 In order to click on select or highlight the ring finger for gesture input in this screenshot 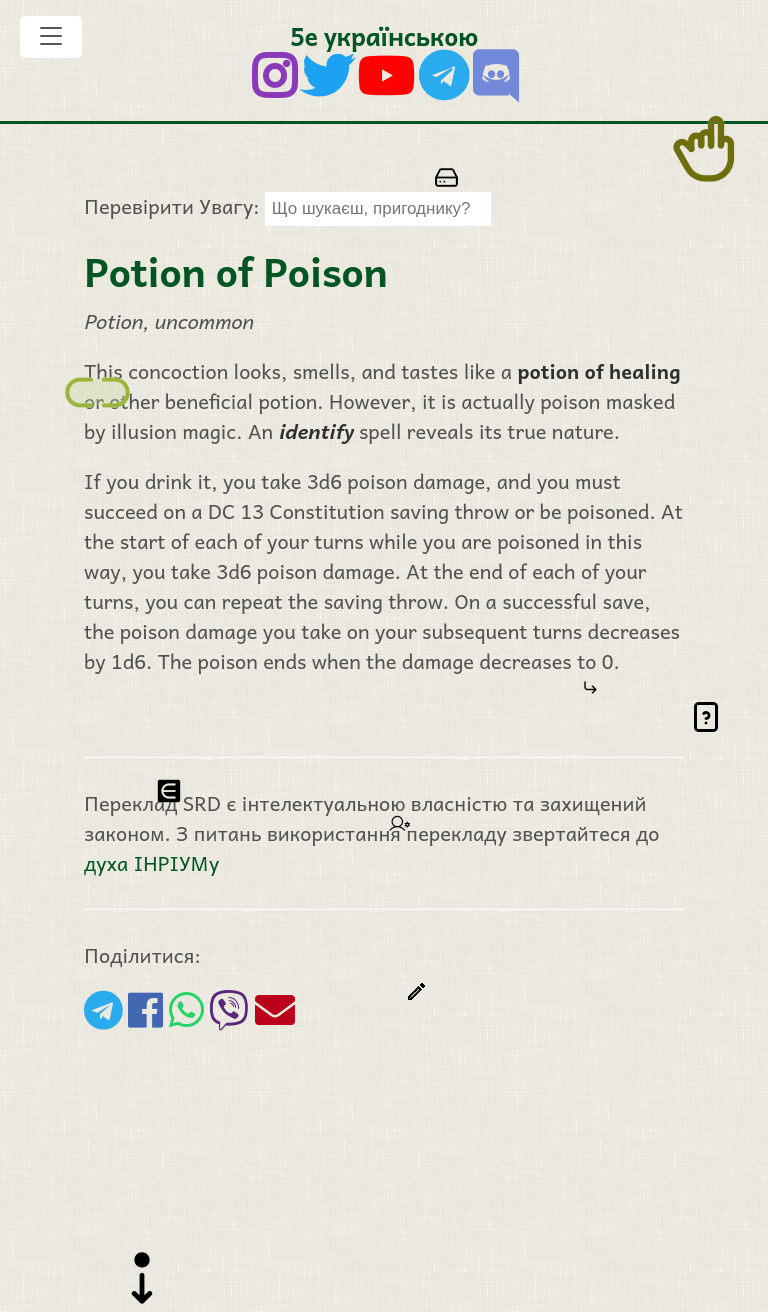, I will do `click(704, 145)`.